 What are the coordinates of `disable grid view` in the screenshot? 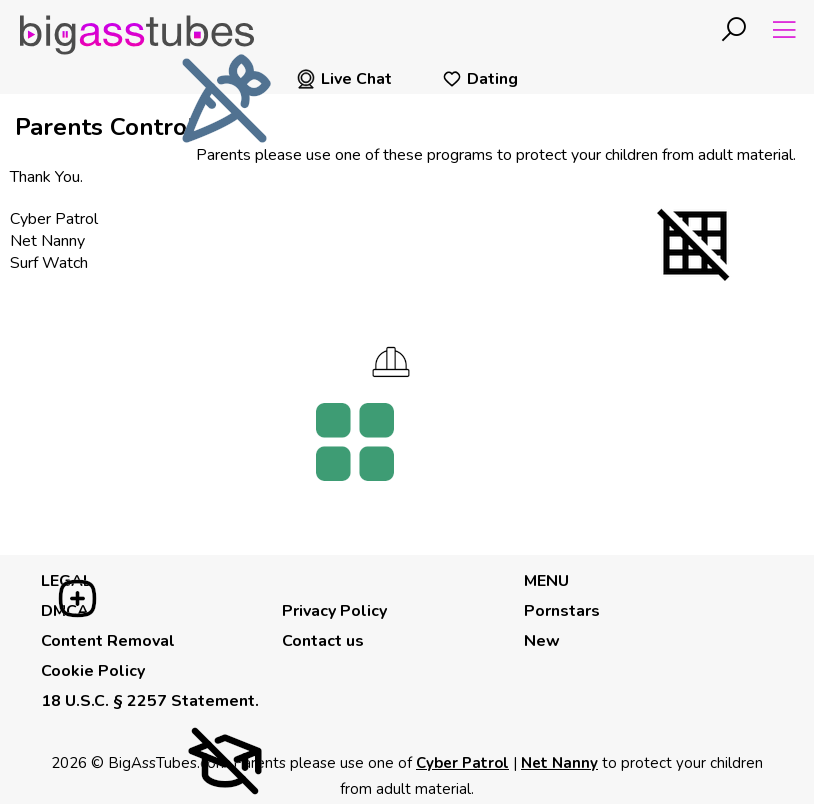 It's located at (695, 243).